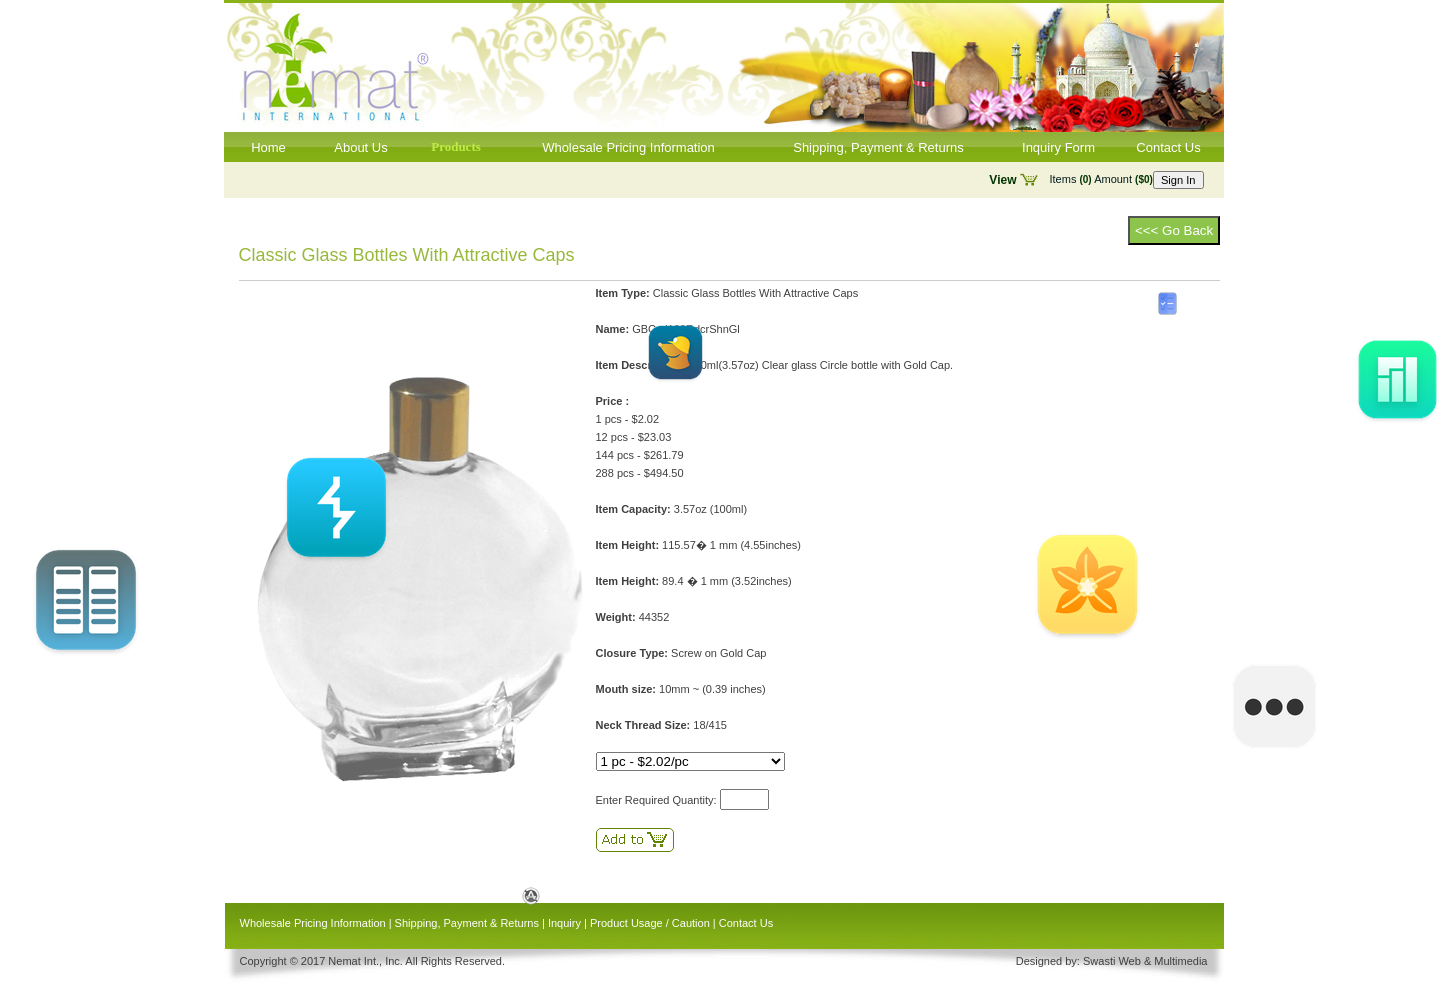 This screenshot has width=1447, height=984. Describe the element at coordinates (531, 896) in the screenshot. I see `check for available software updates` at that location.